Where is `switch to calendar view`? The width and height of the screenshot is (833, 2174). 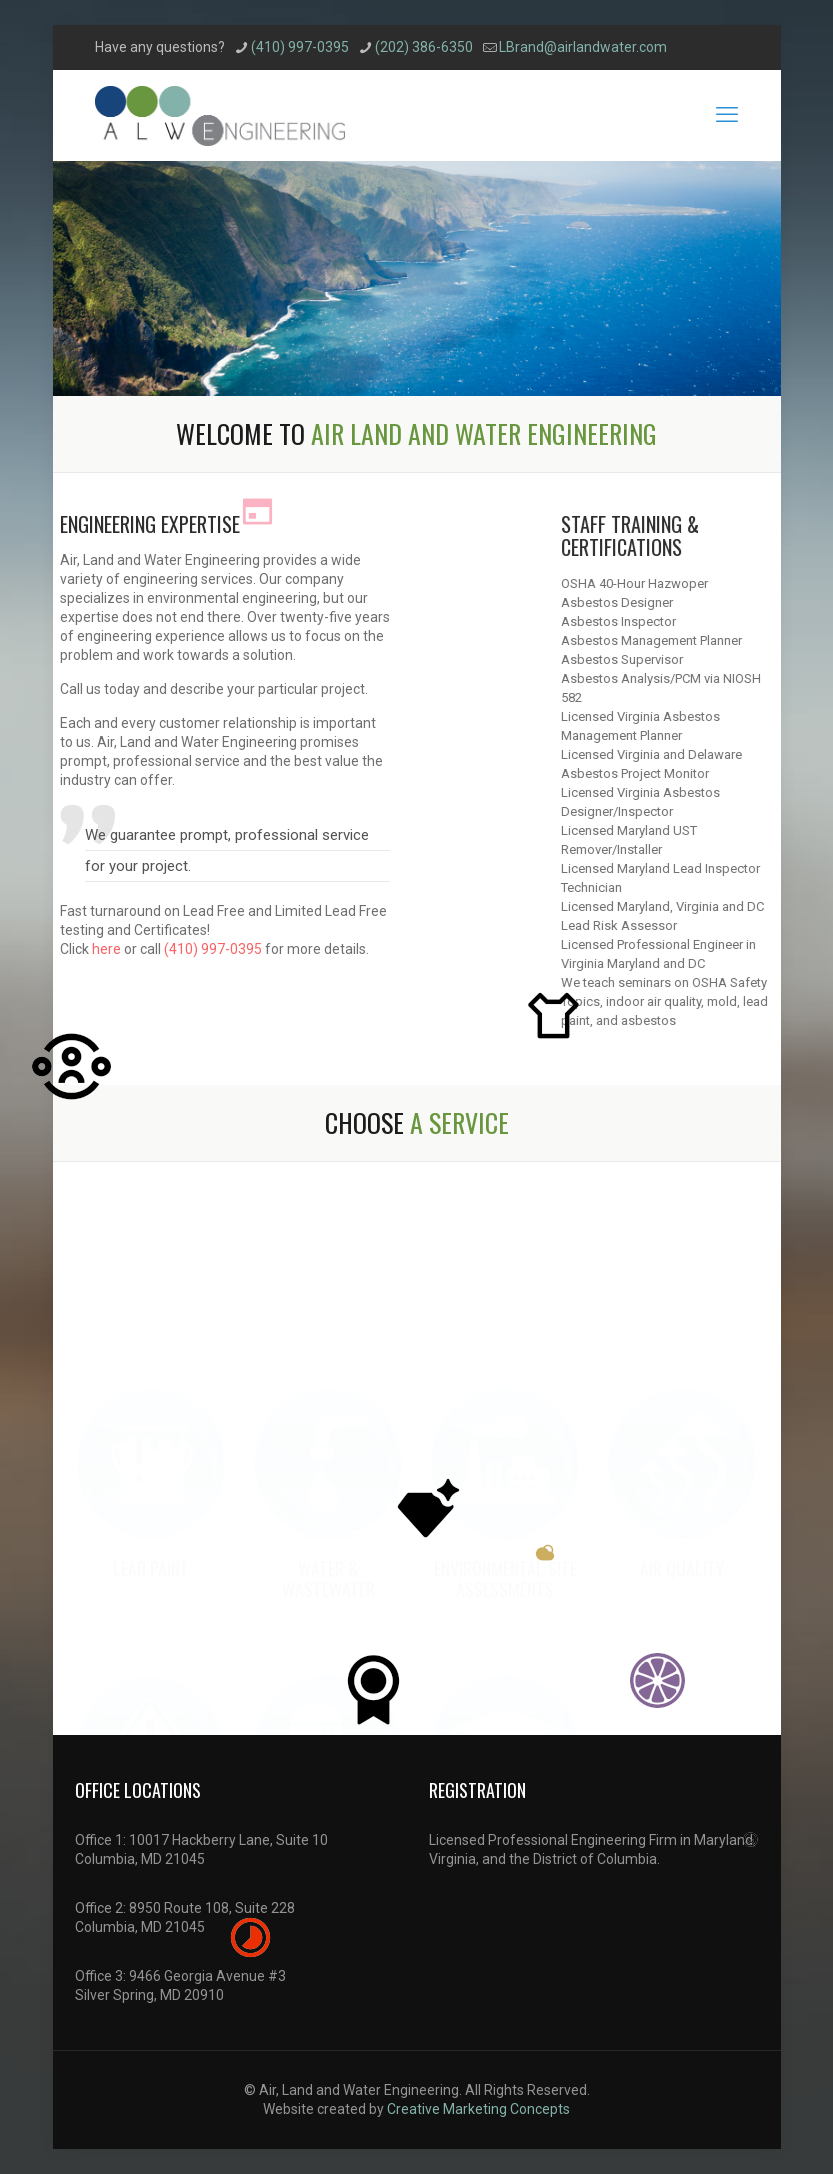 switch to calendar view is located at coordinates (257, 511).